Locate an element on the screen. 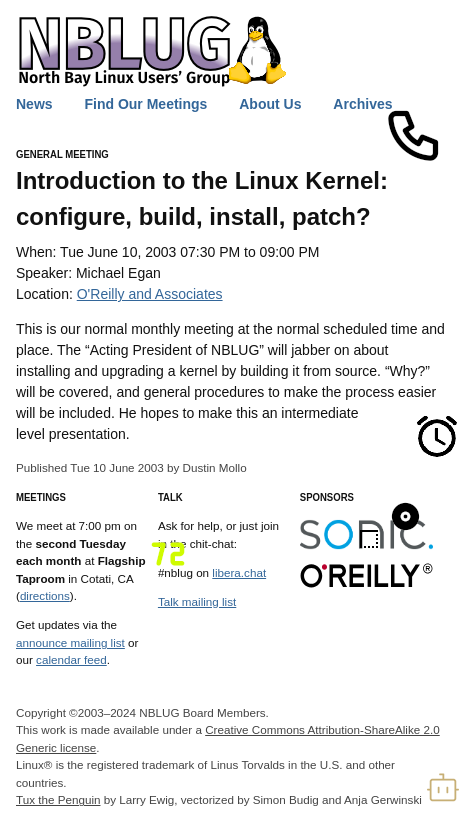 This screenshot has width=462, height=825. customize table or element border style is located at coordinates (369, 539).